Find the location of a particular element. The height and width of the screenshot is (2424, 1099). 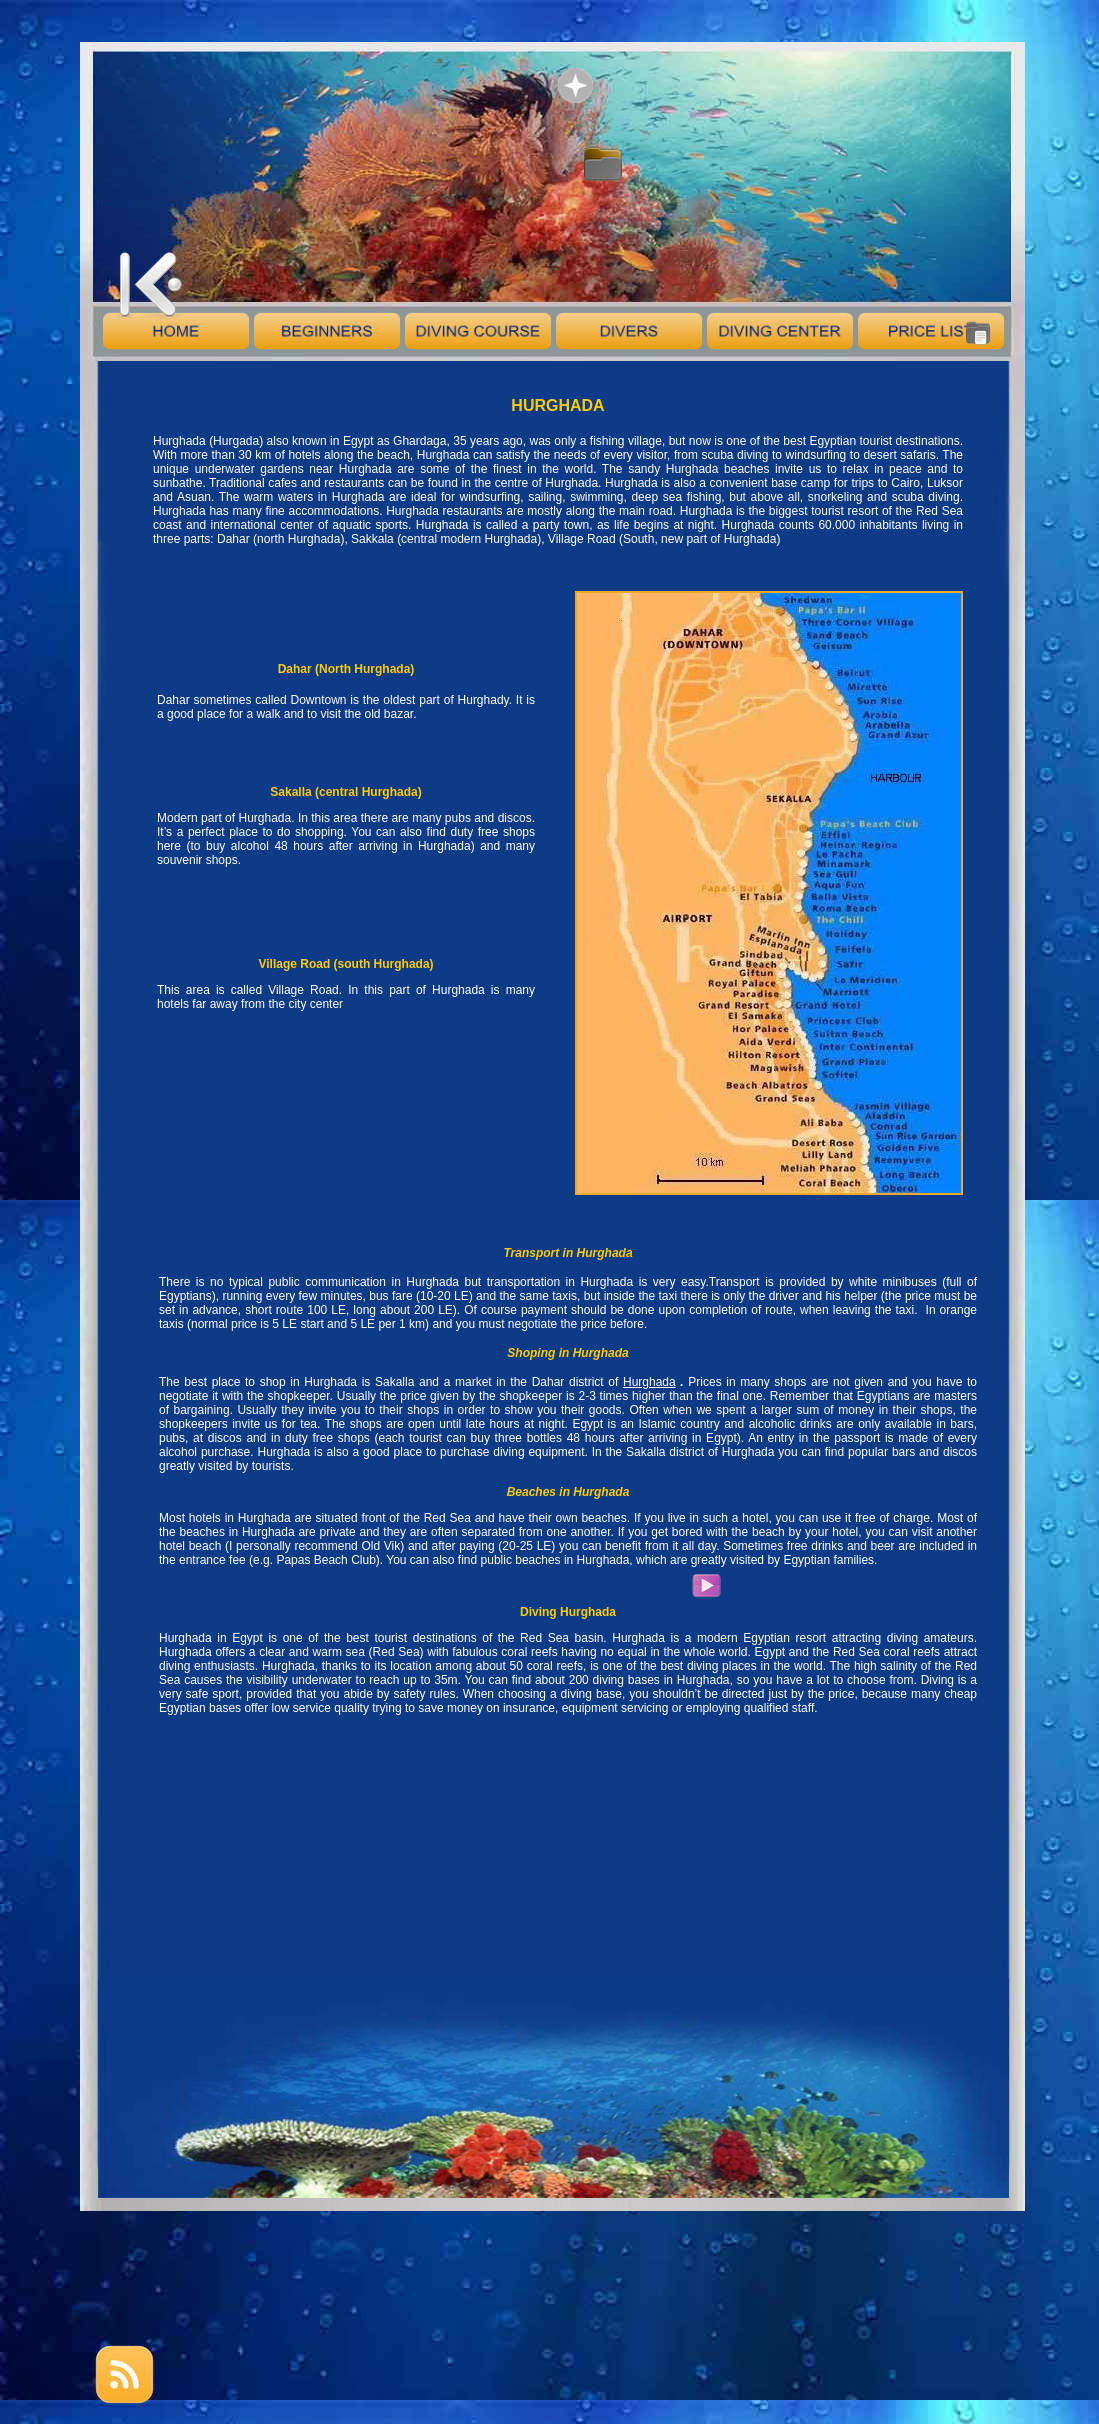

open the GNOME Videos (Totem) media player is located at coordinates (706, 1585).